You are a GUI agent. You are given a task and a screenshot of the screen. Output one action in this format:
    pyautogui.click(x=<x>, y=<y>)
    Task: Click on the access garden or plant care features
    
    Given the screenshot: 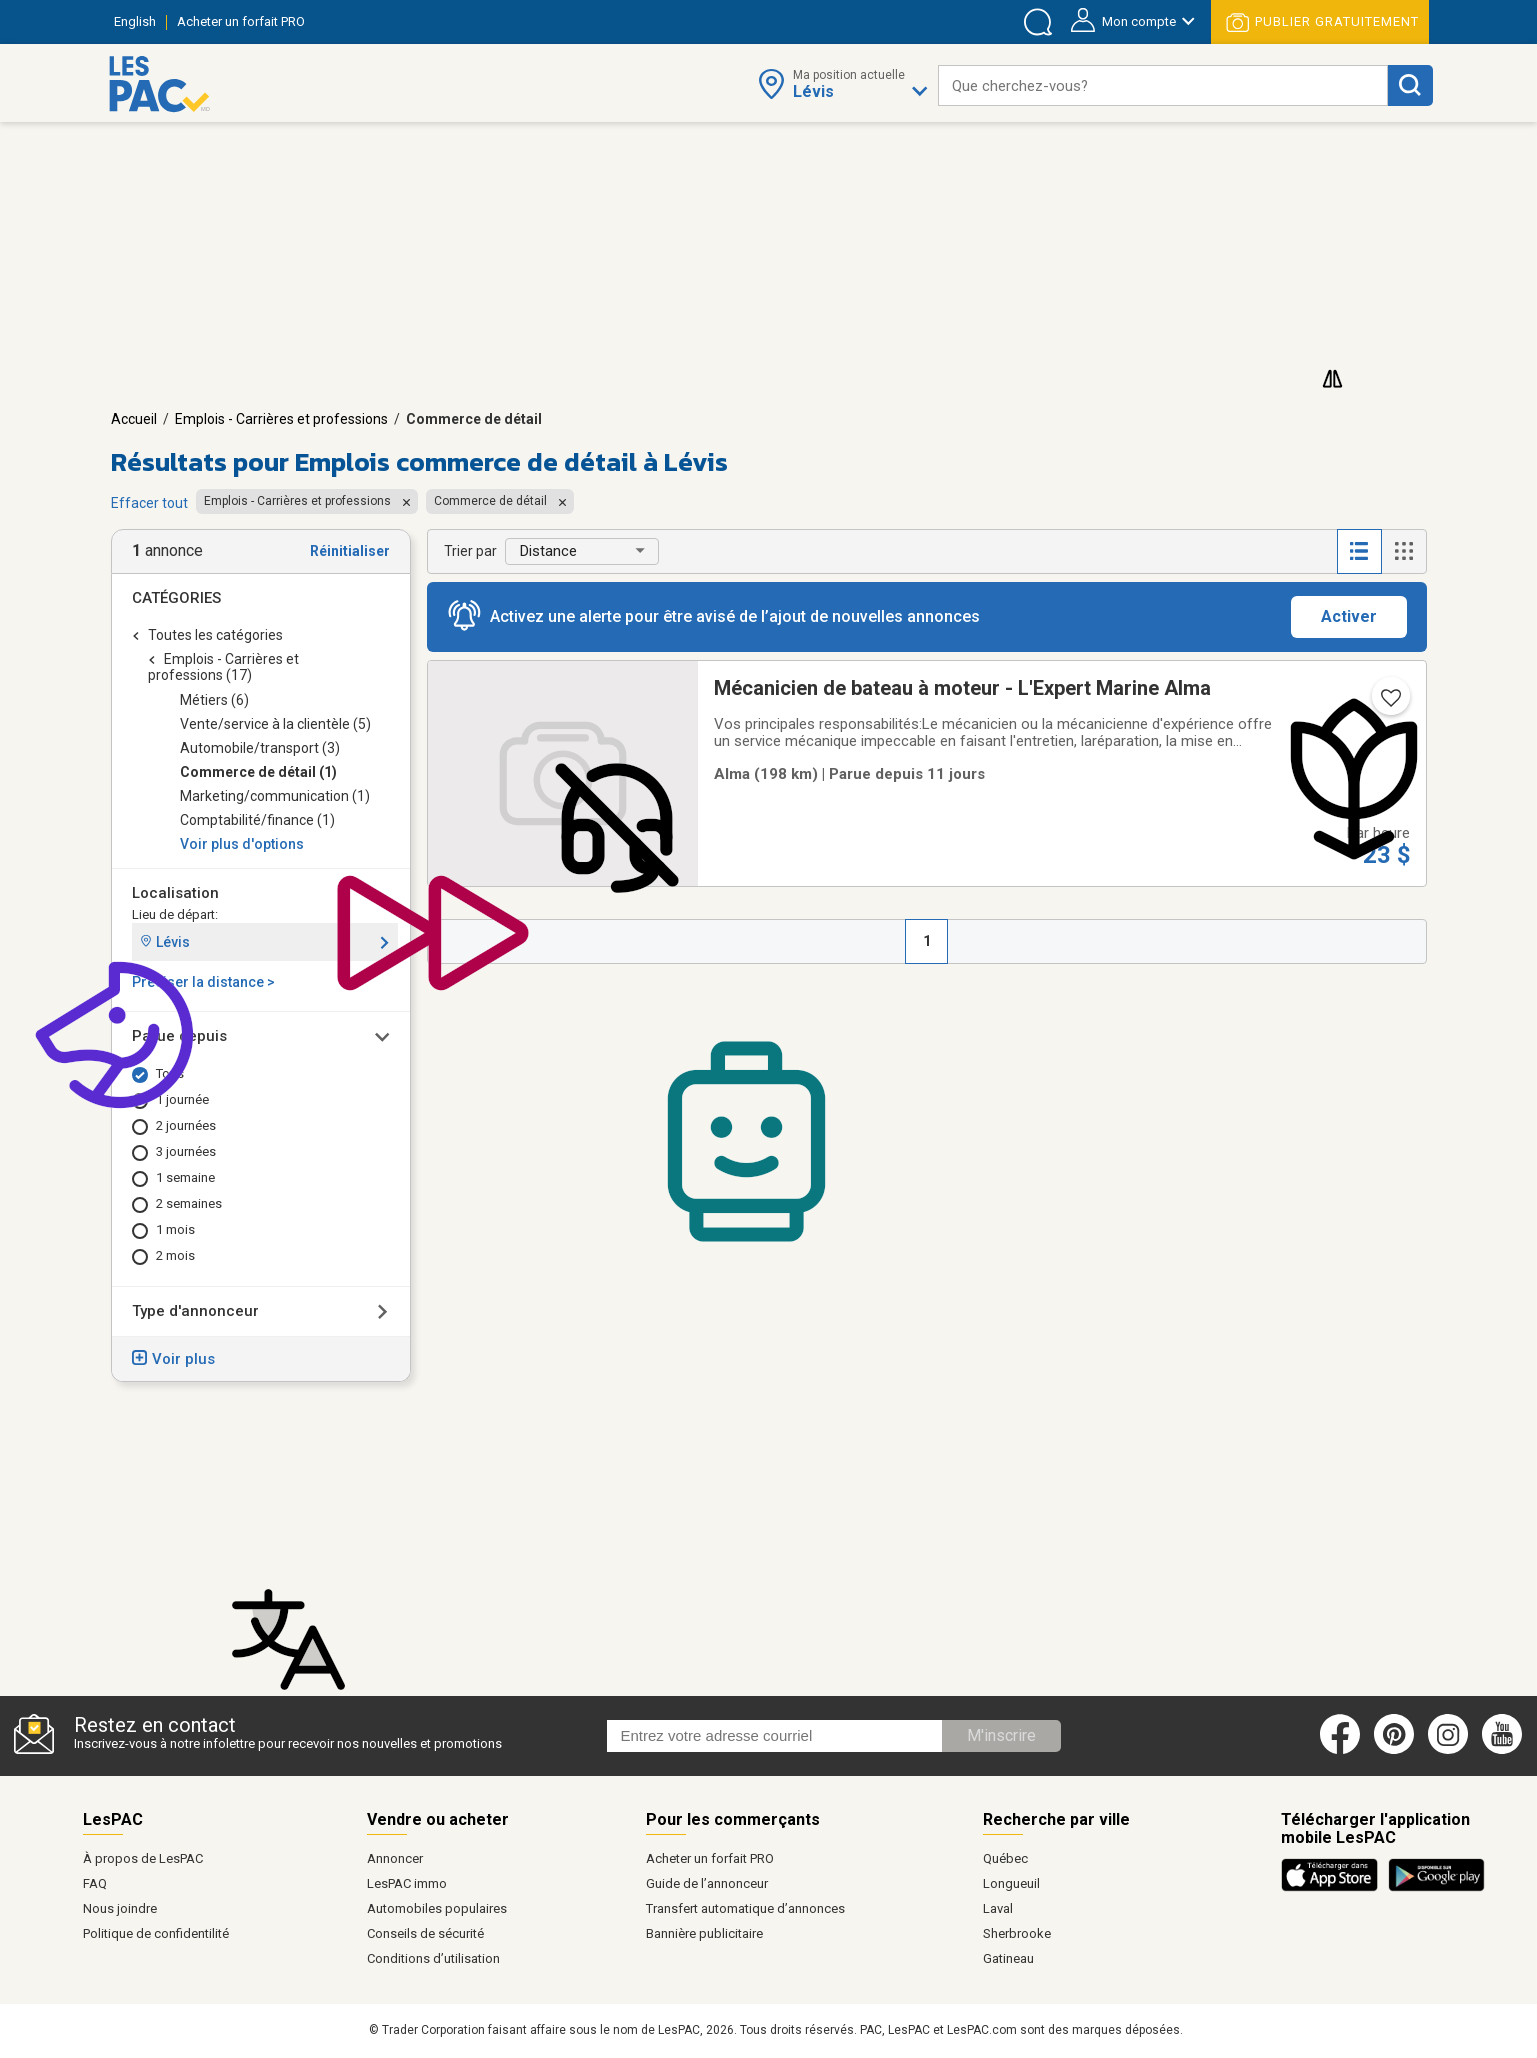 What is the action you would take?
    pyautogui.click(x=1354, y=779)
    